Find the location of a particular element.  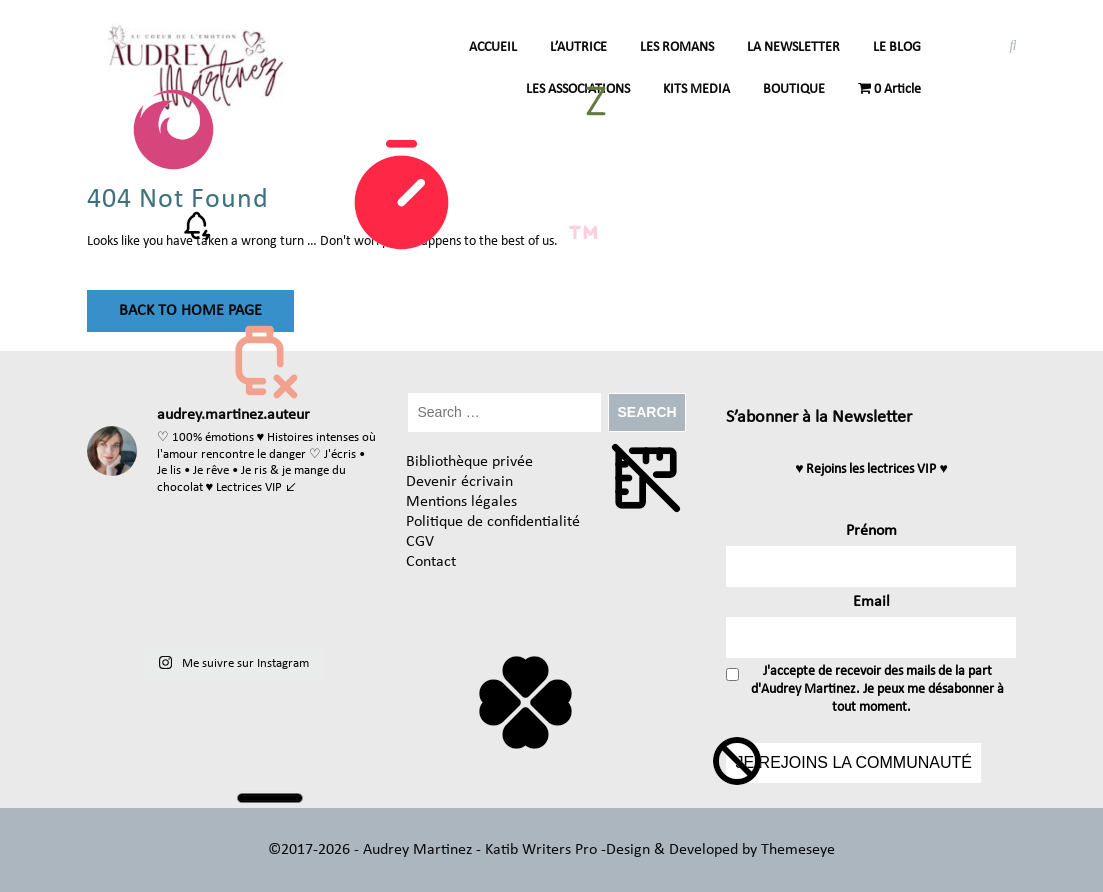

disable measurement tools is located at coordinates (646, 478).